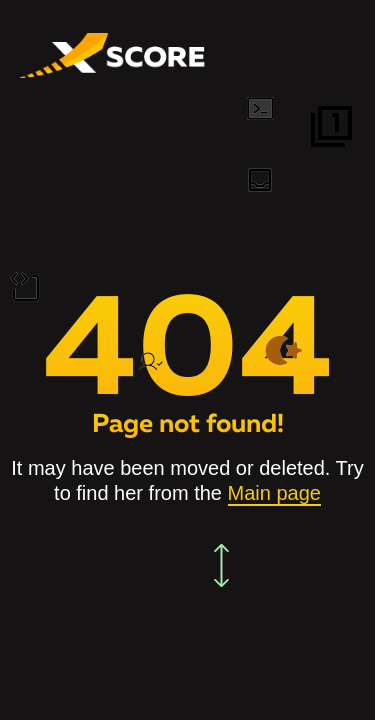 Image resolution: width=375 pixels, height=720 pixels. I want to click on open terminal or command line interface, so click(260, 108).